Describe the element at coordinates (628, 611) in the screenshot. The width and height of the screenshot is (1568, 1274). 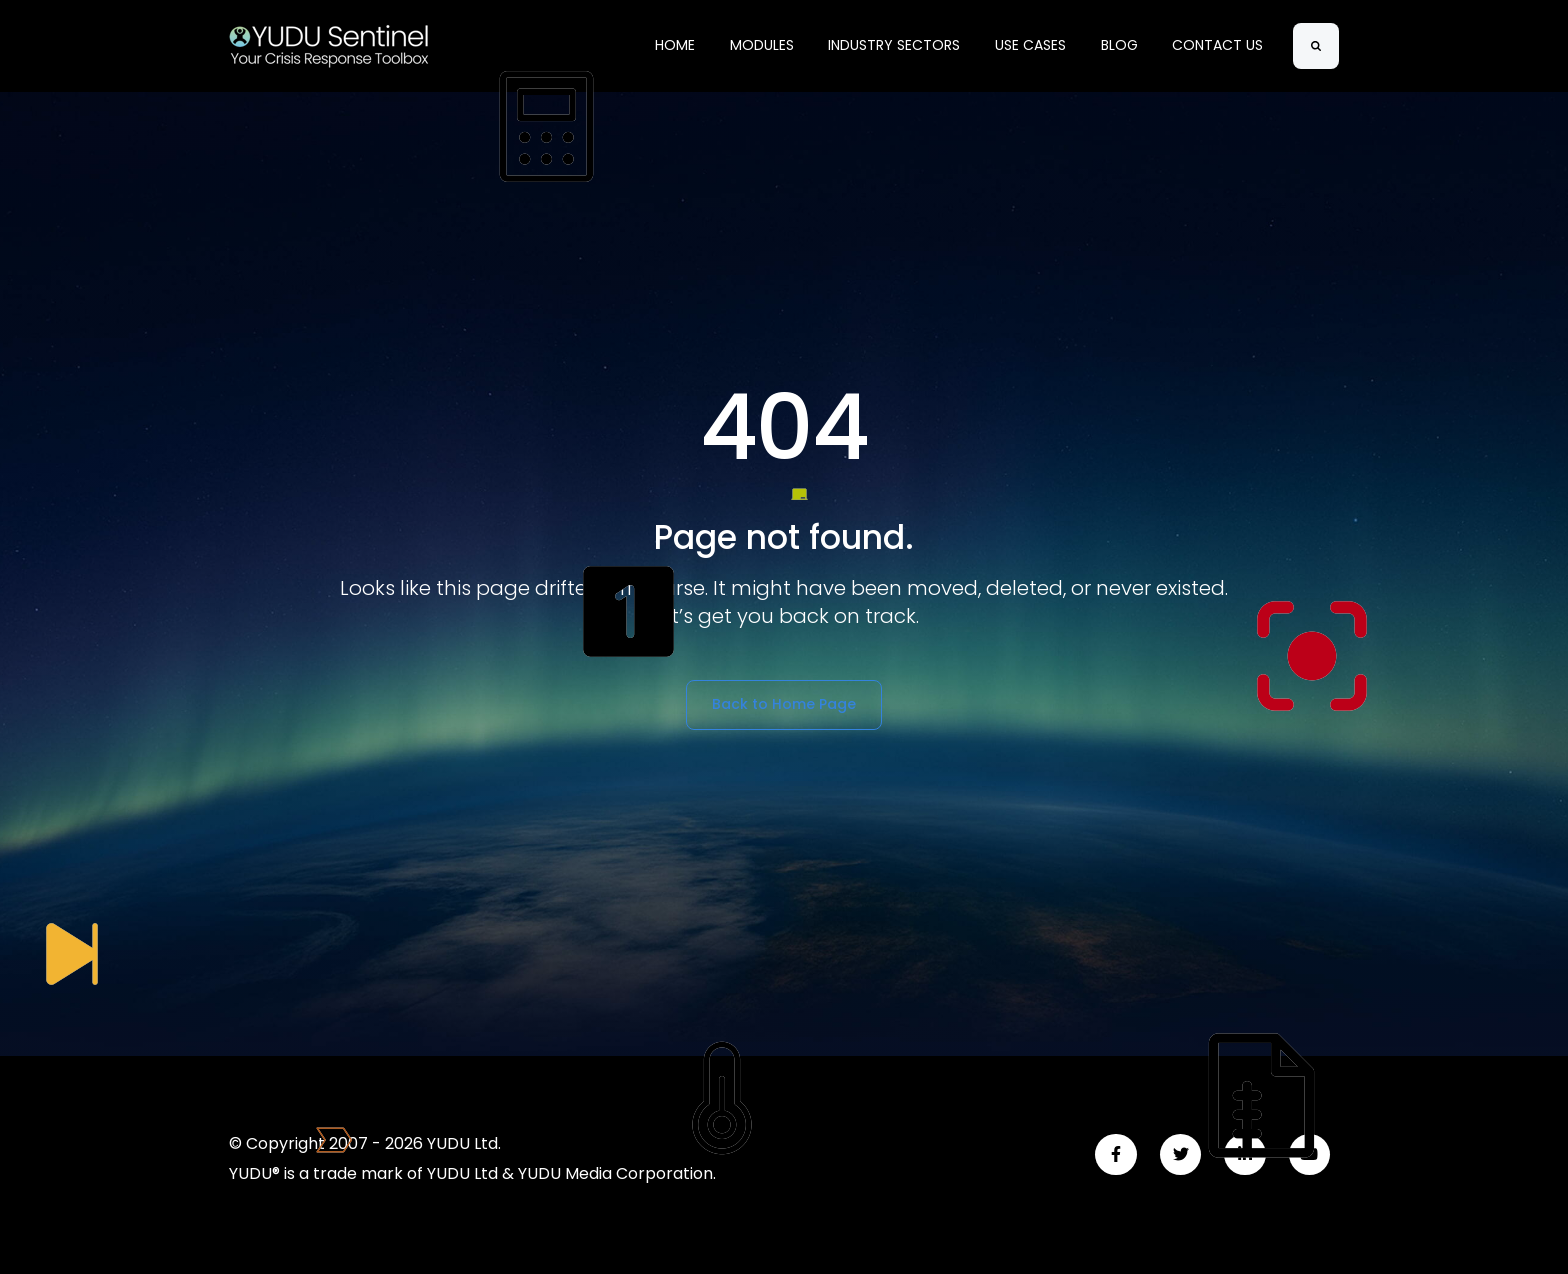
I see `indicates the first step in a sequence or process` at that location.